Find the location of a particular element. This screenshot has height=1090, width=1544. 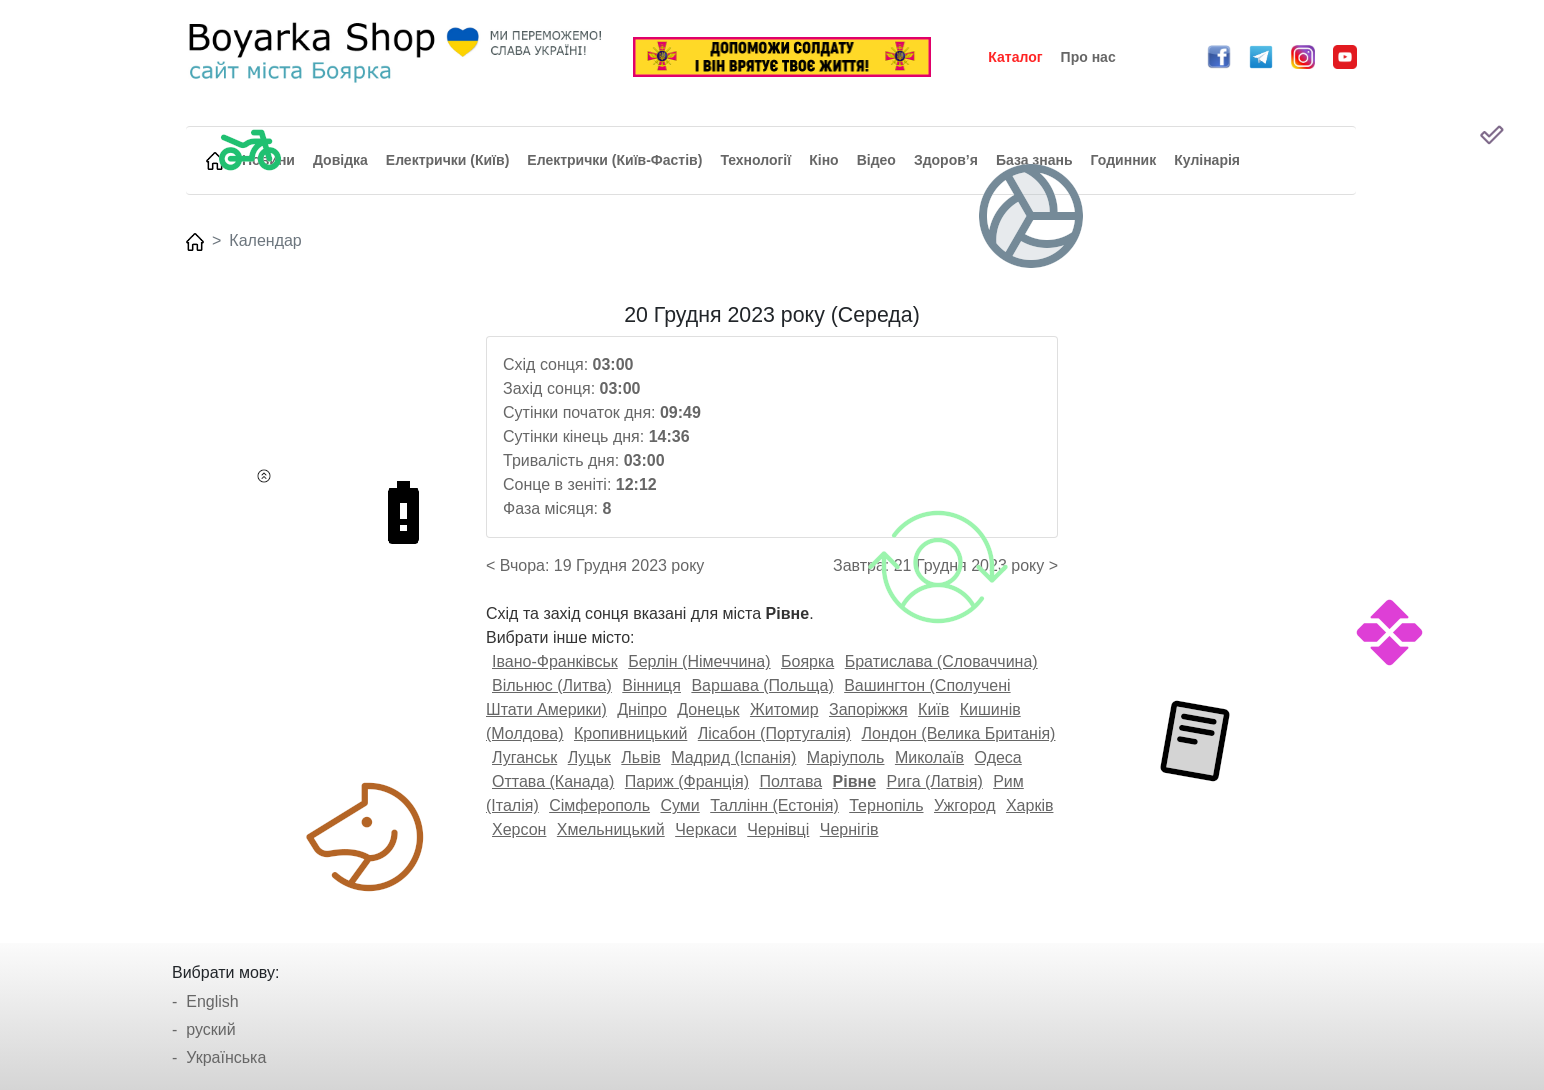

select motorcycle as vehicle type is located at coordinates (250, 151).